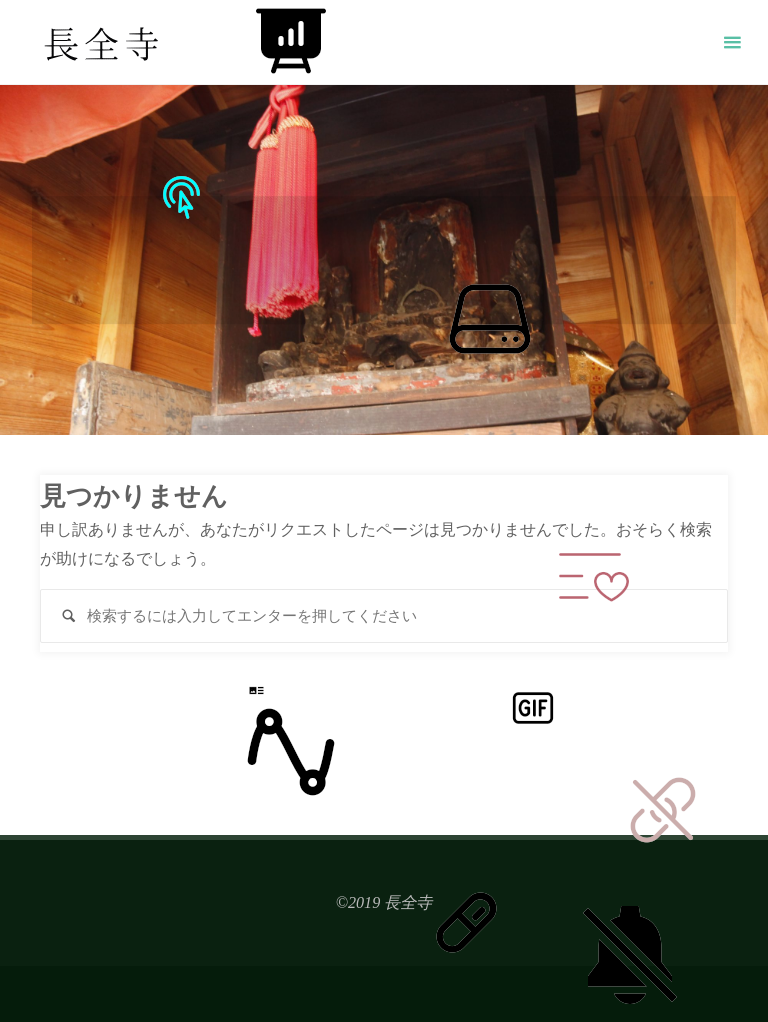 Image resolution: width=768 pixels, height=1022 pixels. What do you see at coordinates (590, 576) in the screenshot?
I see `view your favorites list` at bounding box center [590, 576].